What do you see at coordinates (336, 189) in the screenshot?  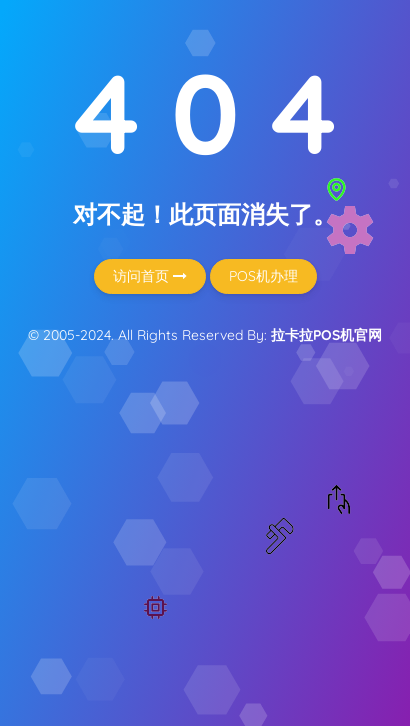 I see `view or set a location on the map` at bounding box center [336, 189].